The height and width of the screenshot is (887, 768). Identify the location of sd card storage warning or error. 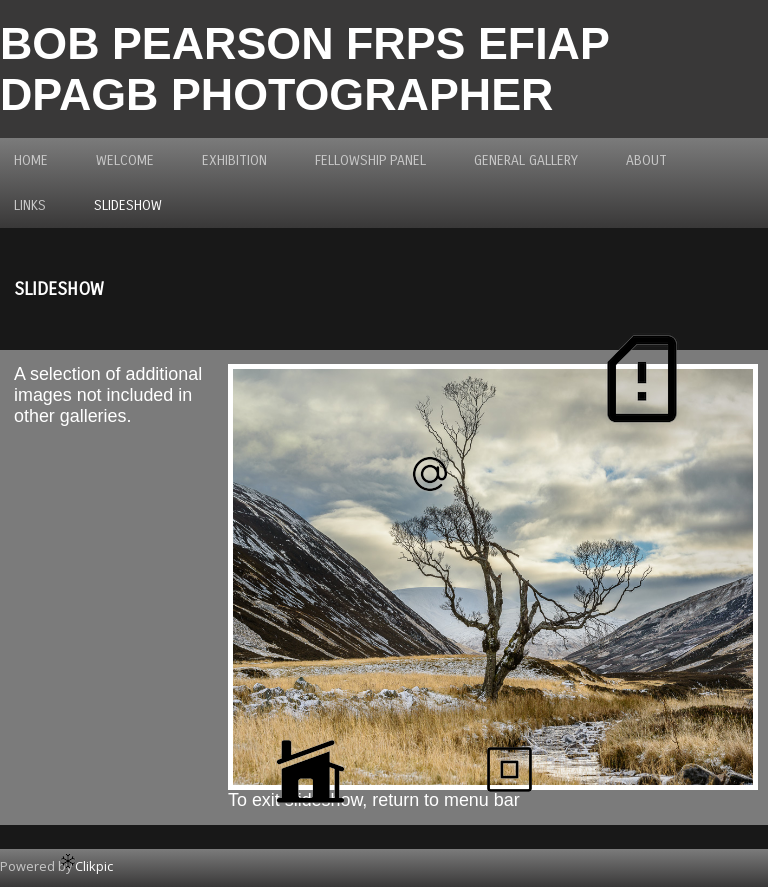
(642, 379).